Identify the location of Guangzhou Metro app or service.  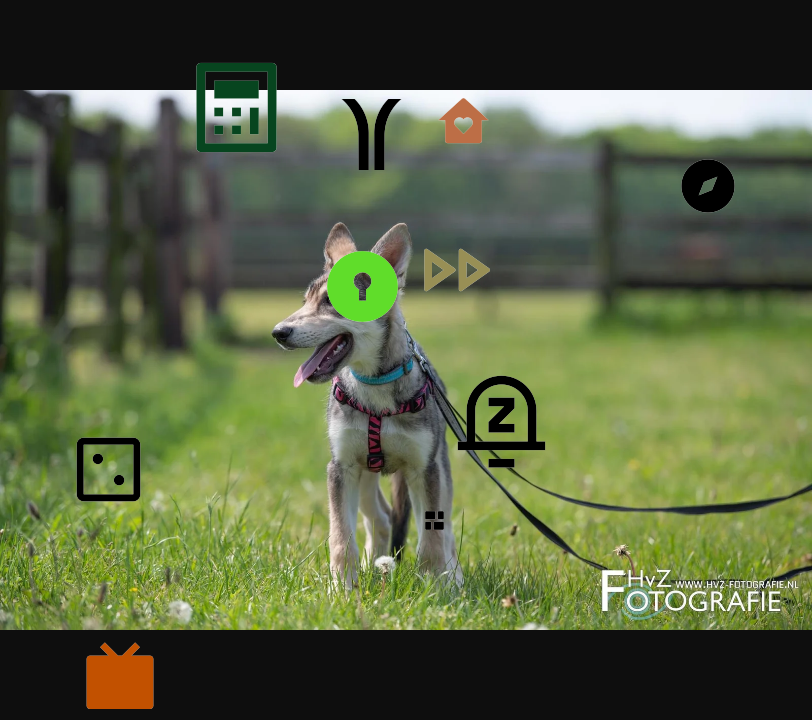
(371, 134).